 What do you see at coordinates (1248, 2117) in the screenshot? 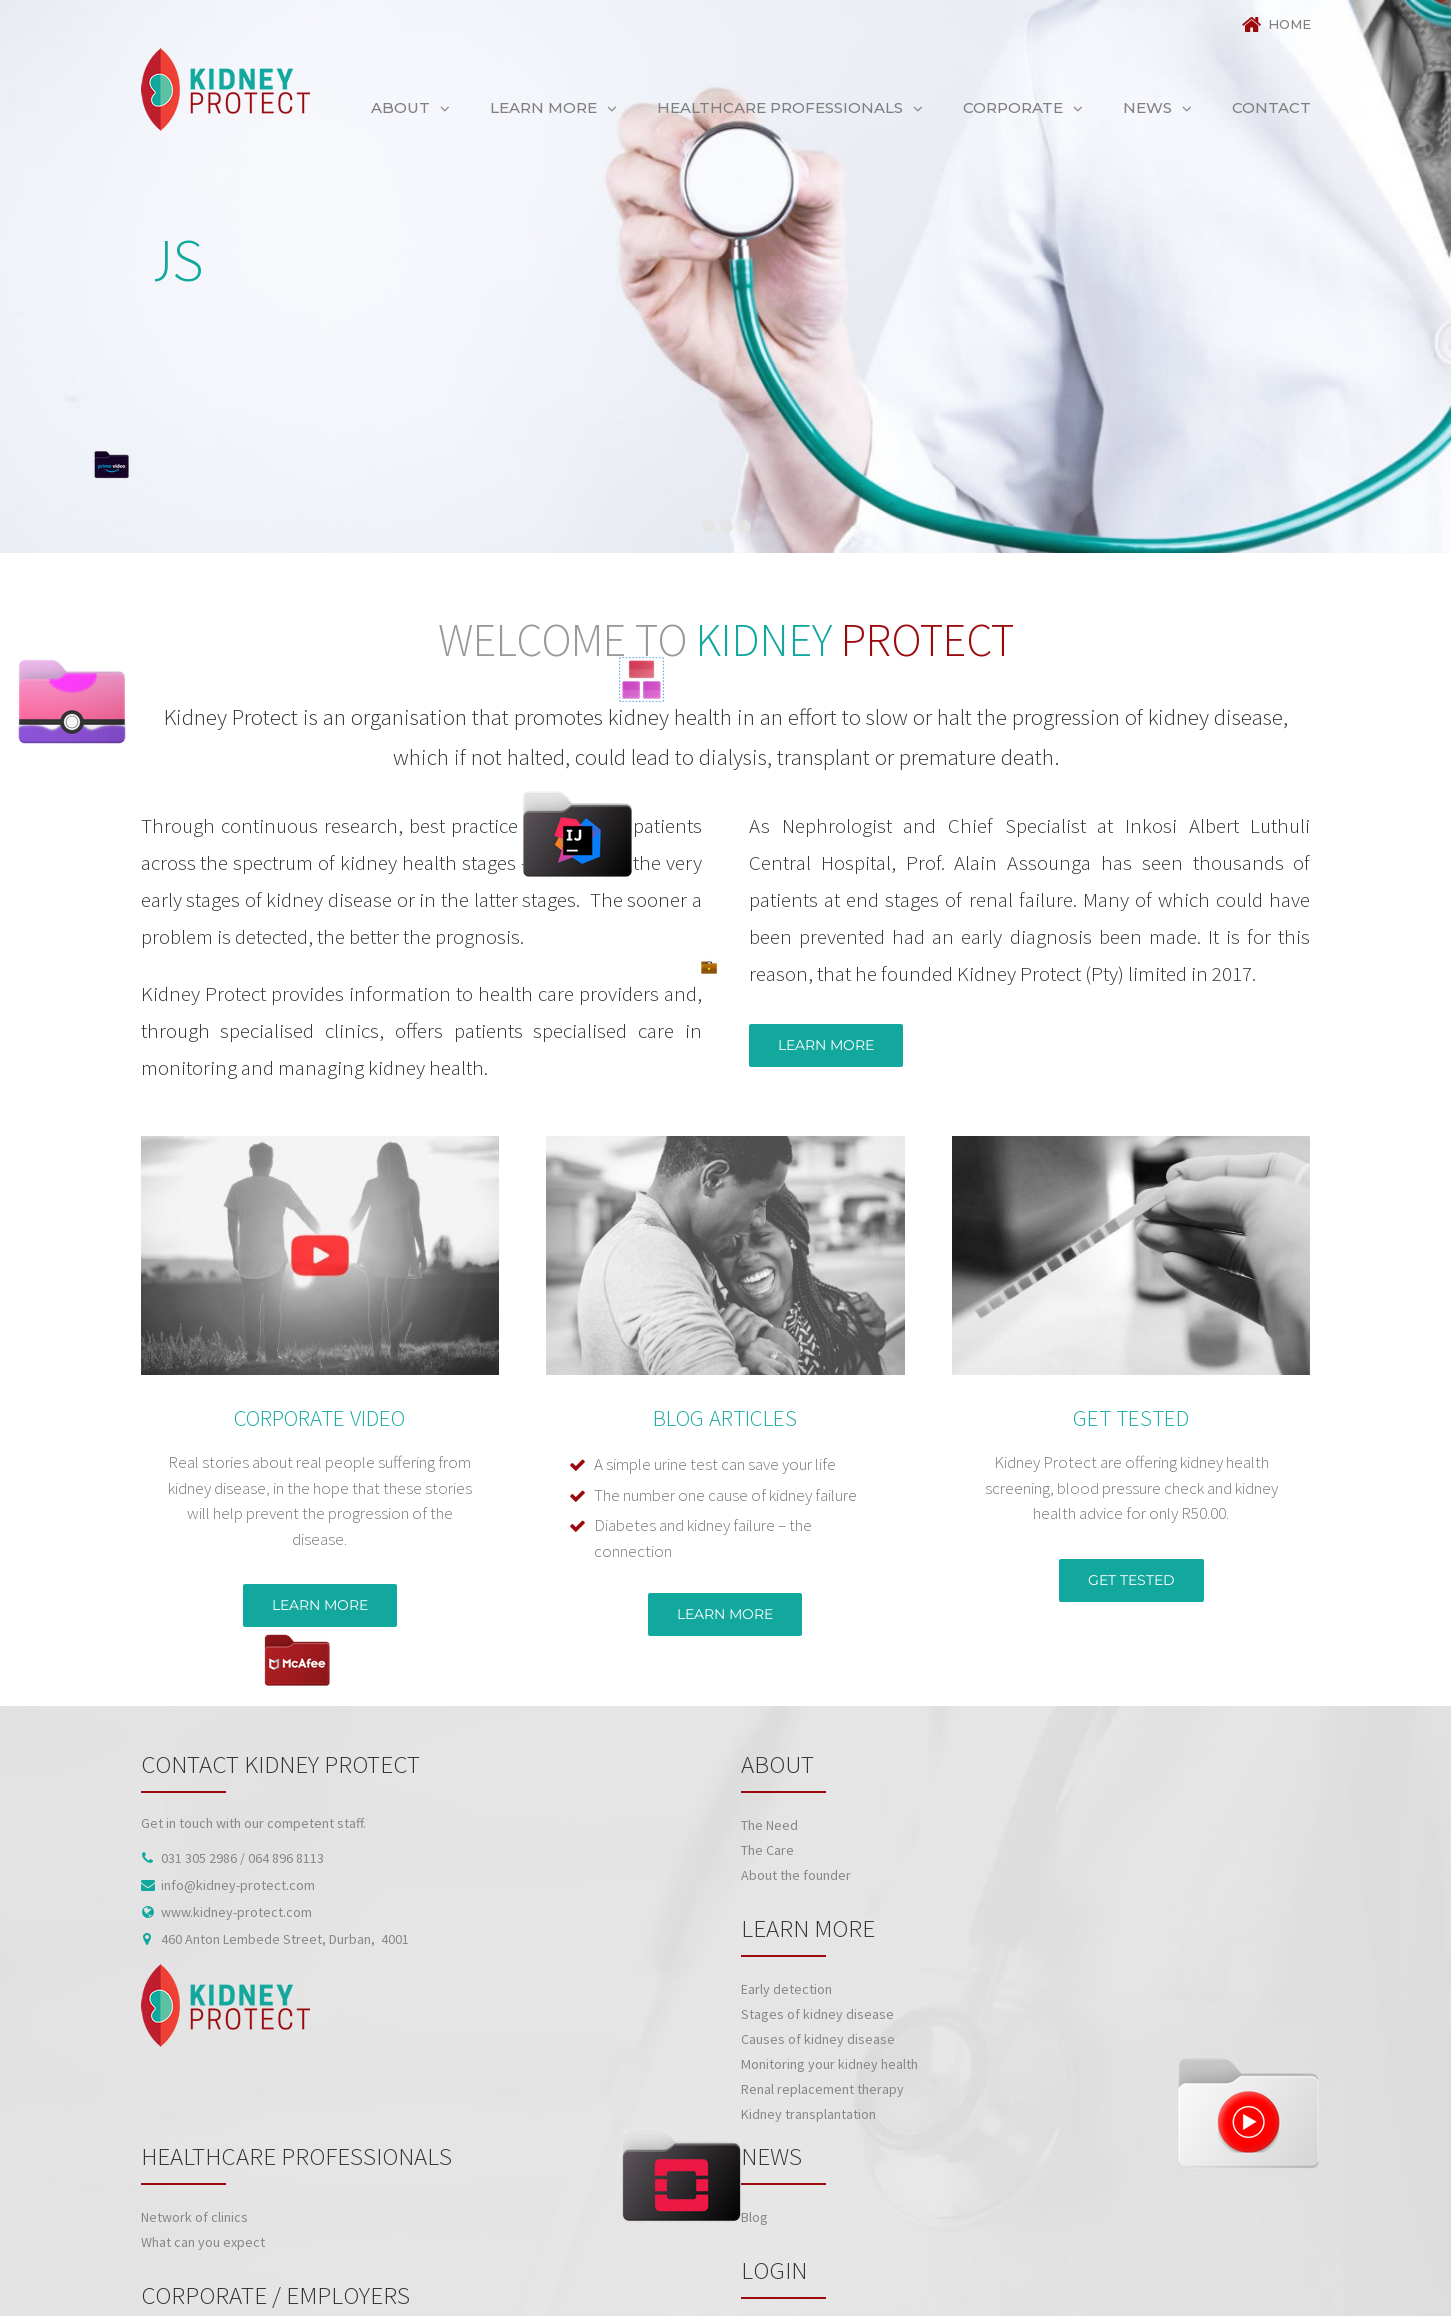
I see `open youtube music downloads folder` at bounding box center [1248, 2117].